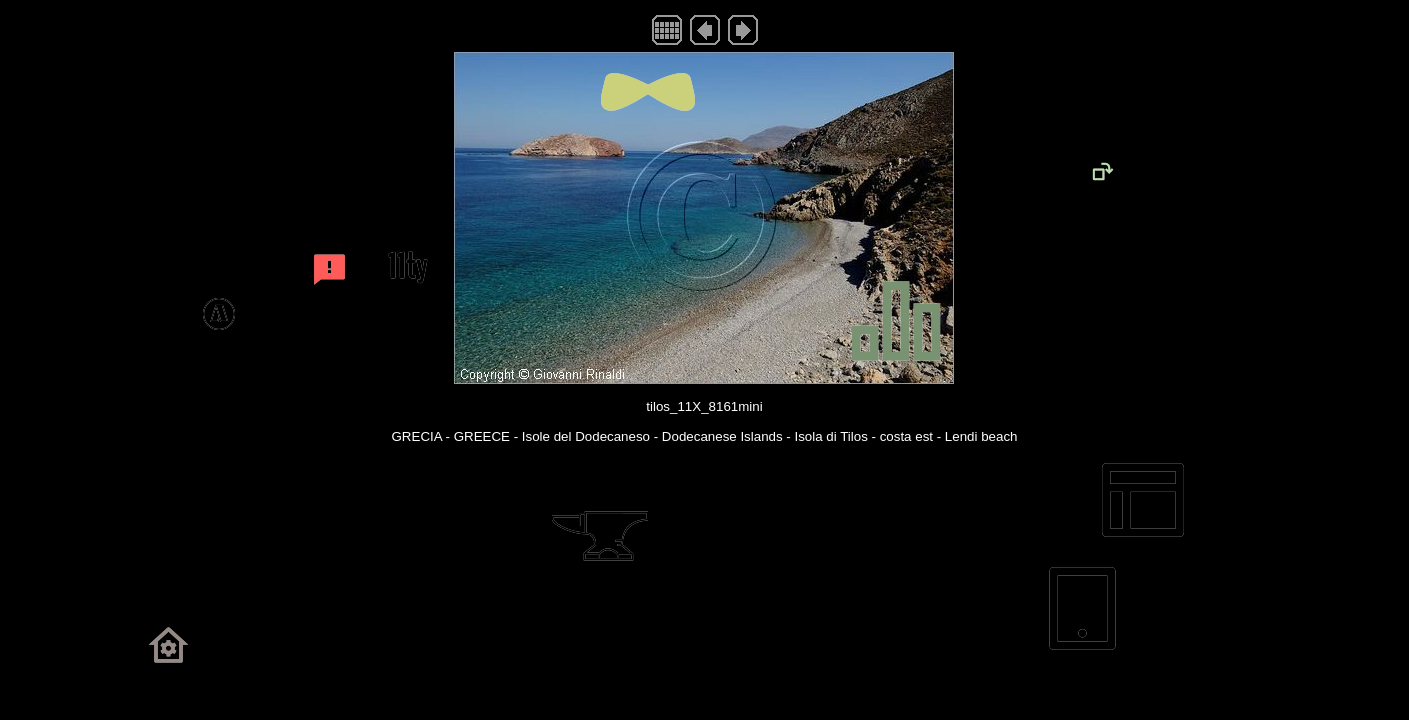 The height and width of the screenshot is (720, 1409). What do you see at coordinates (408, 265) in the screenshot?
I see `Eleventy static site generator logo` at bounding box center [408, 265].